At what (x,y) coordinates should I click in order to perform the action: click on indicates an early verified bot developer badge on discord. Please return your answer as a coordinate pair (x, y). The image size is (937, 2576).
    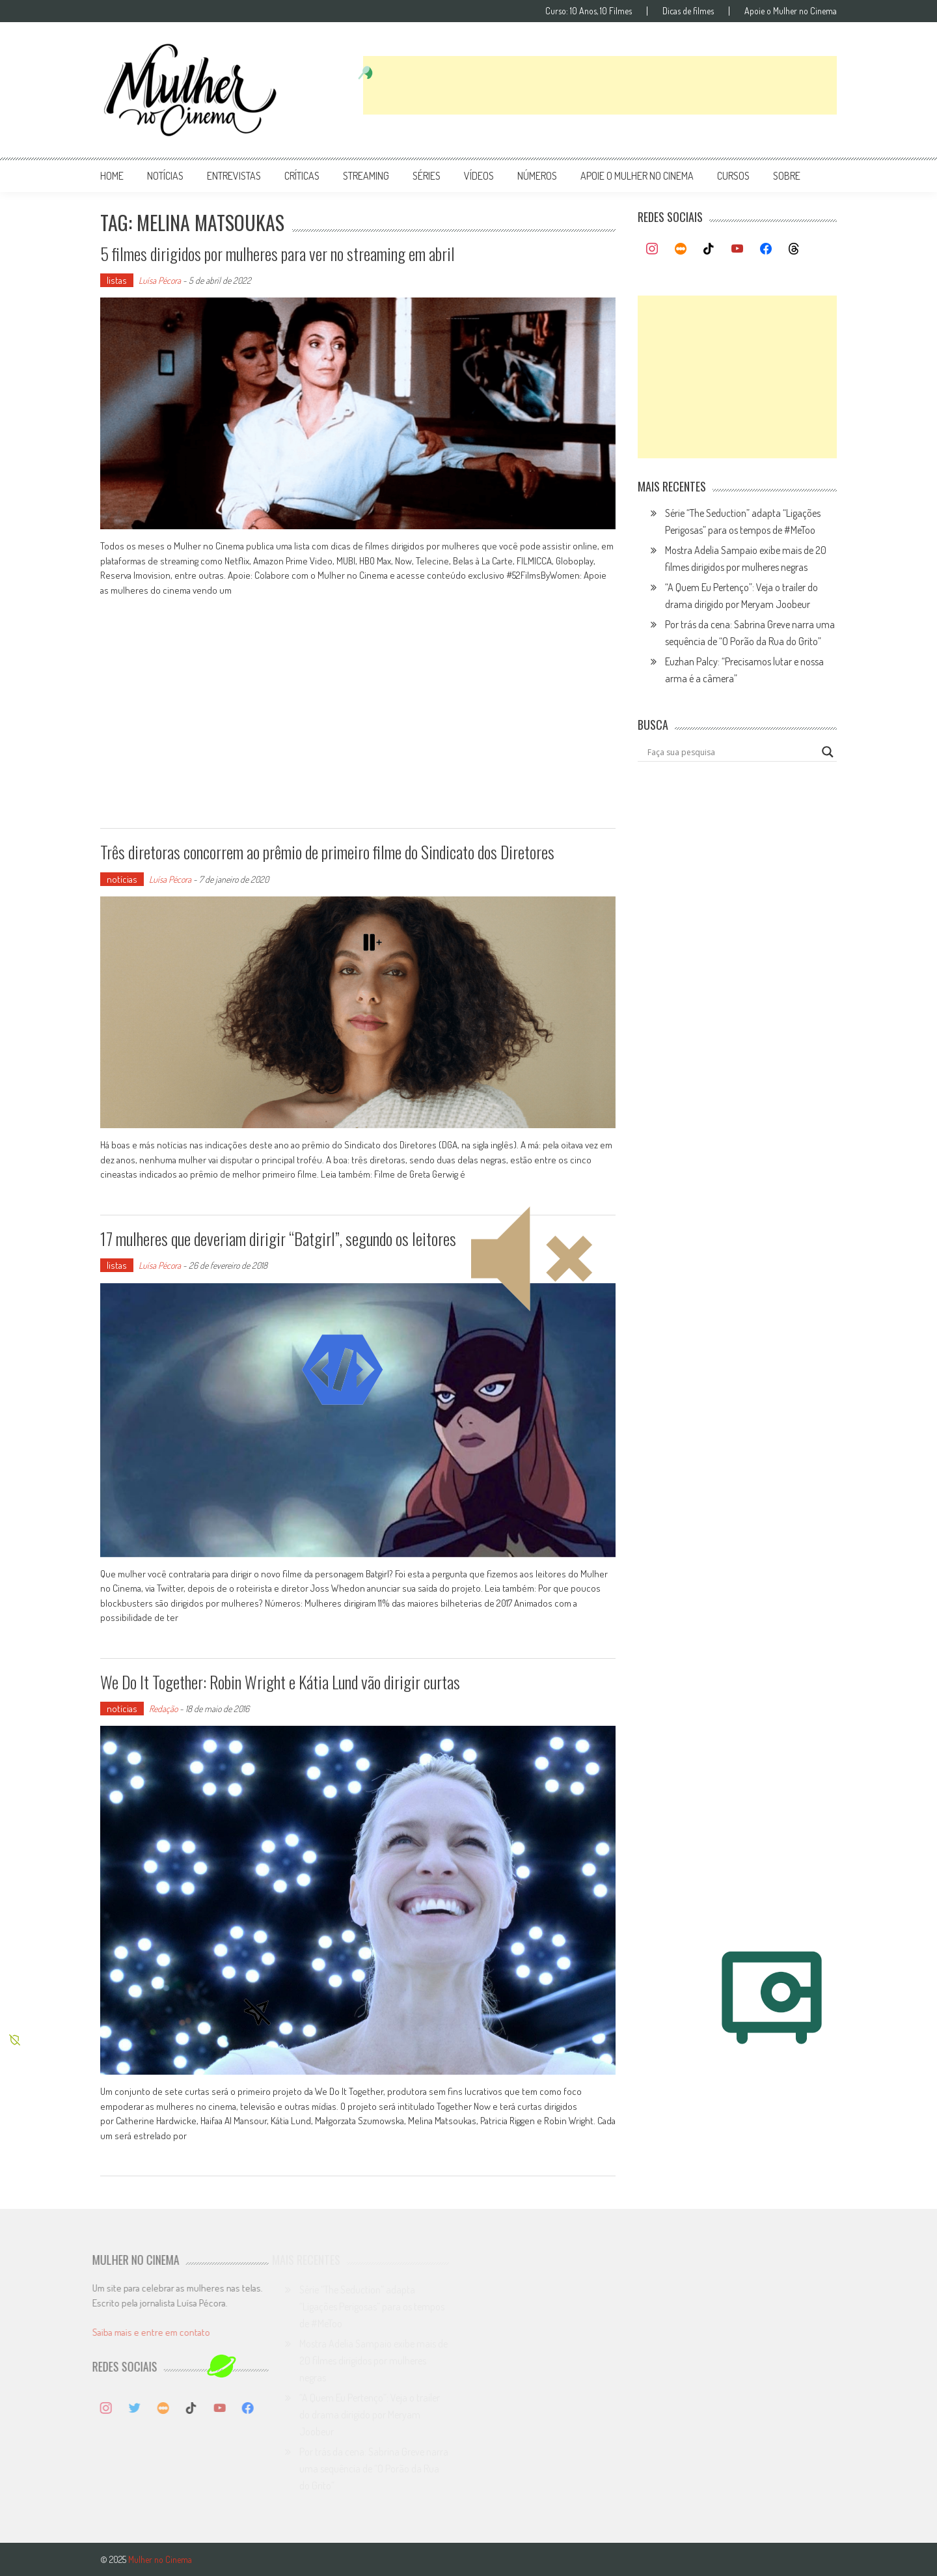
    Looking at the image, I should click on (342, 1370).